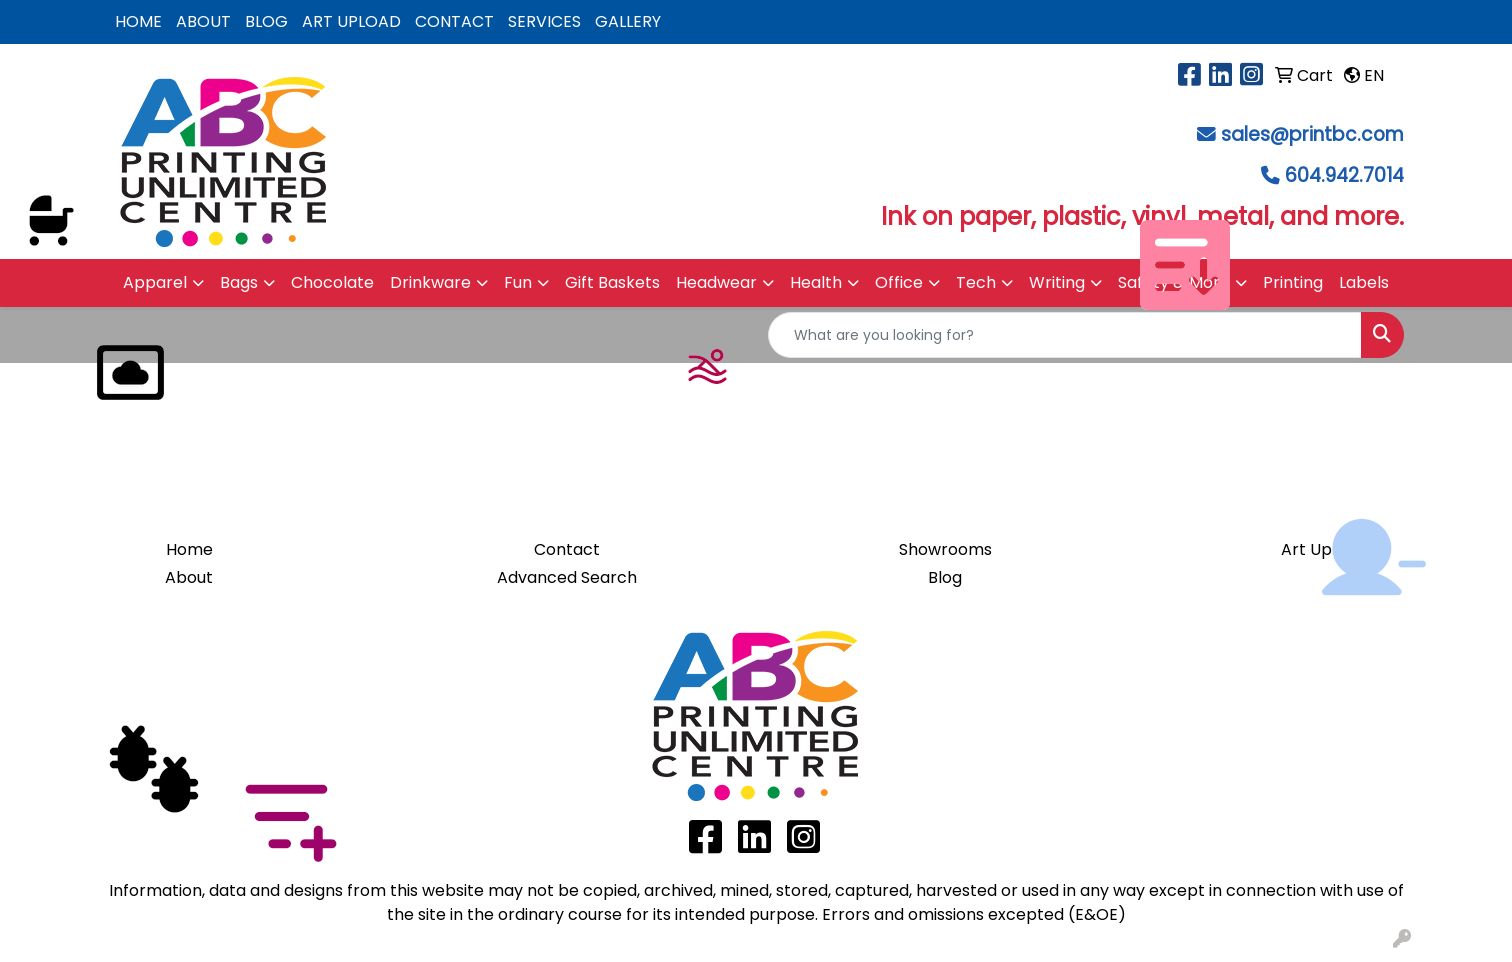 This screenshot has height=962, width=1512. What do you see at coordinates (130, 372) in the screenshot?
I see `access daydream or screen saver settings` at bounding box center [130, 372].